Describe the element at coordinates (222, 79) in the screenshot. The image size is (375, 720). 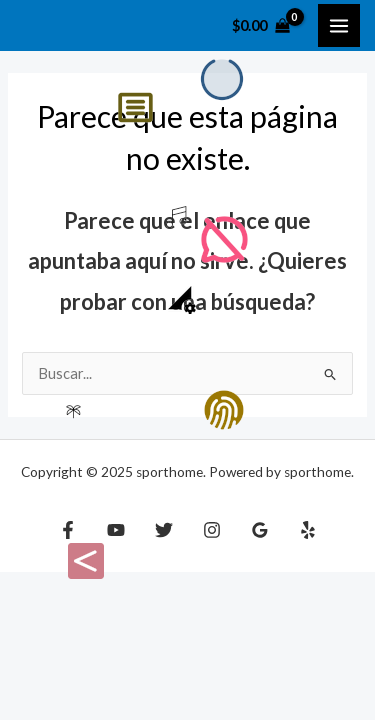
I see `loading or processing in progress` at that location.